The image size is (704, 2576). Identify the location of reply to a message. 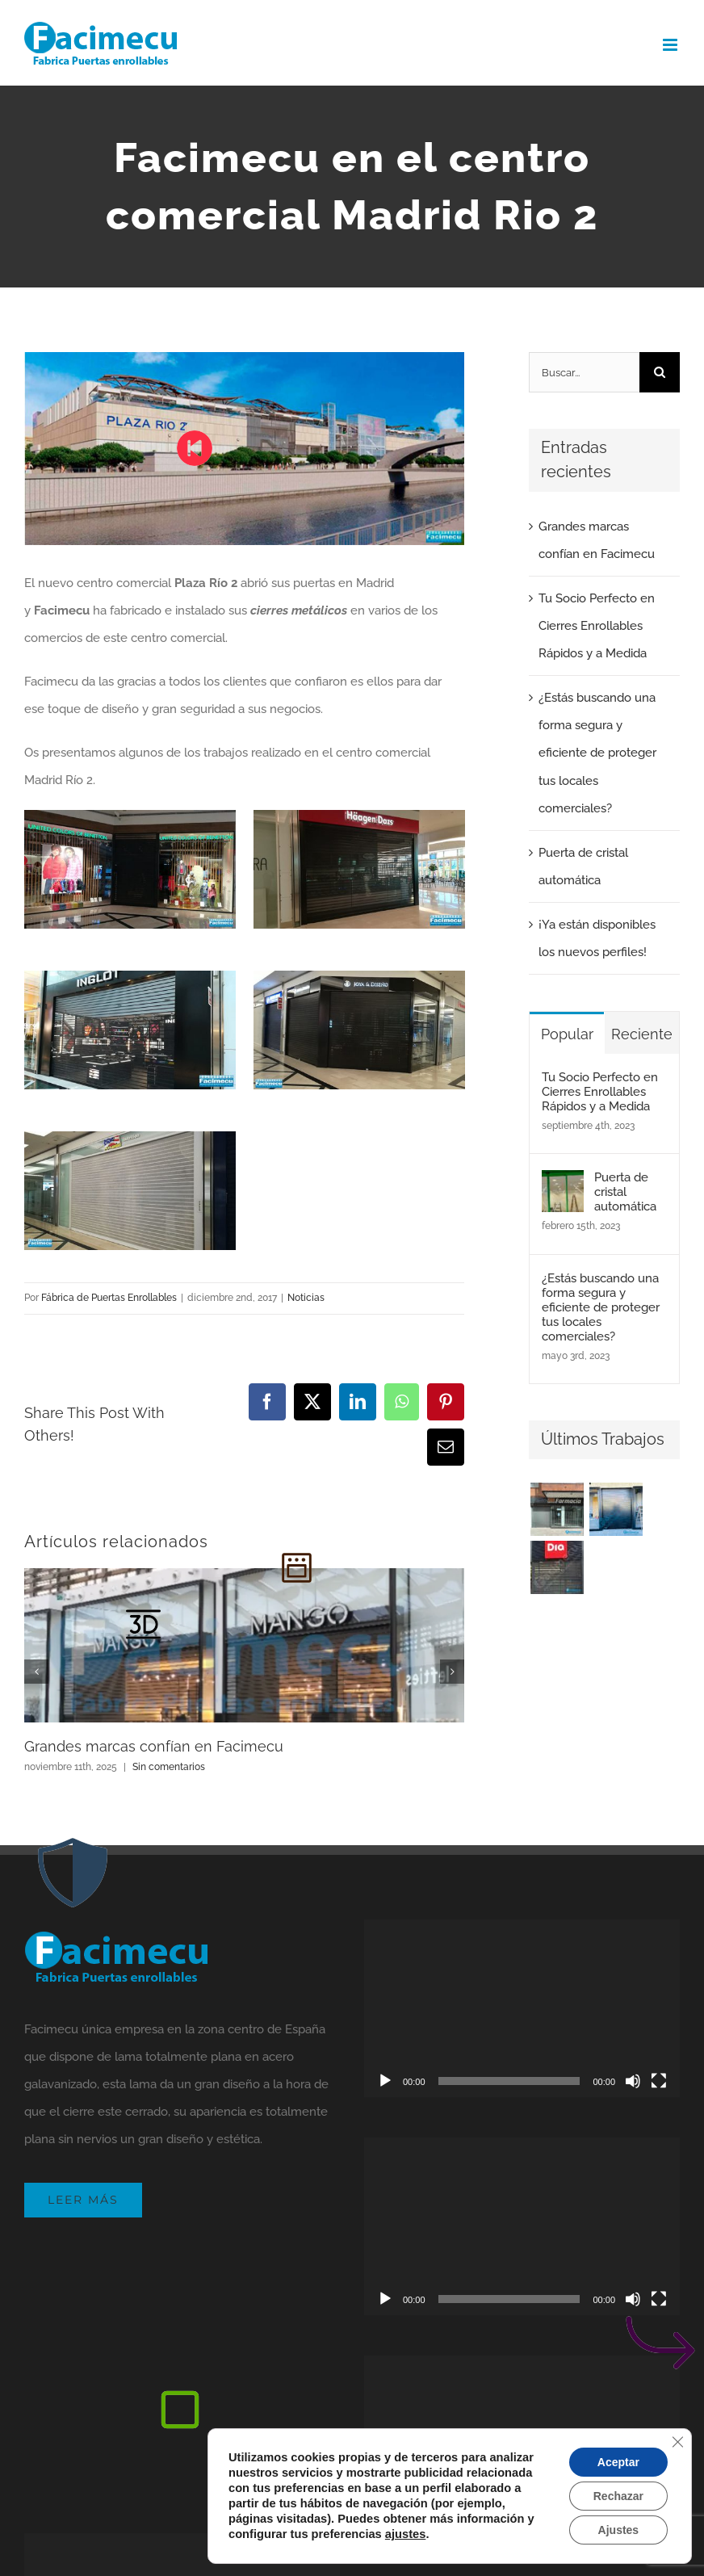
(660, 2343).